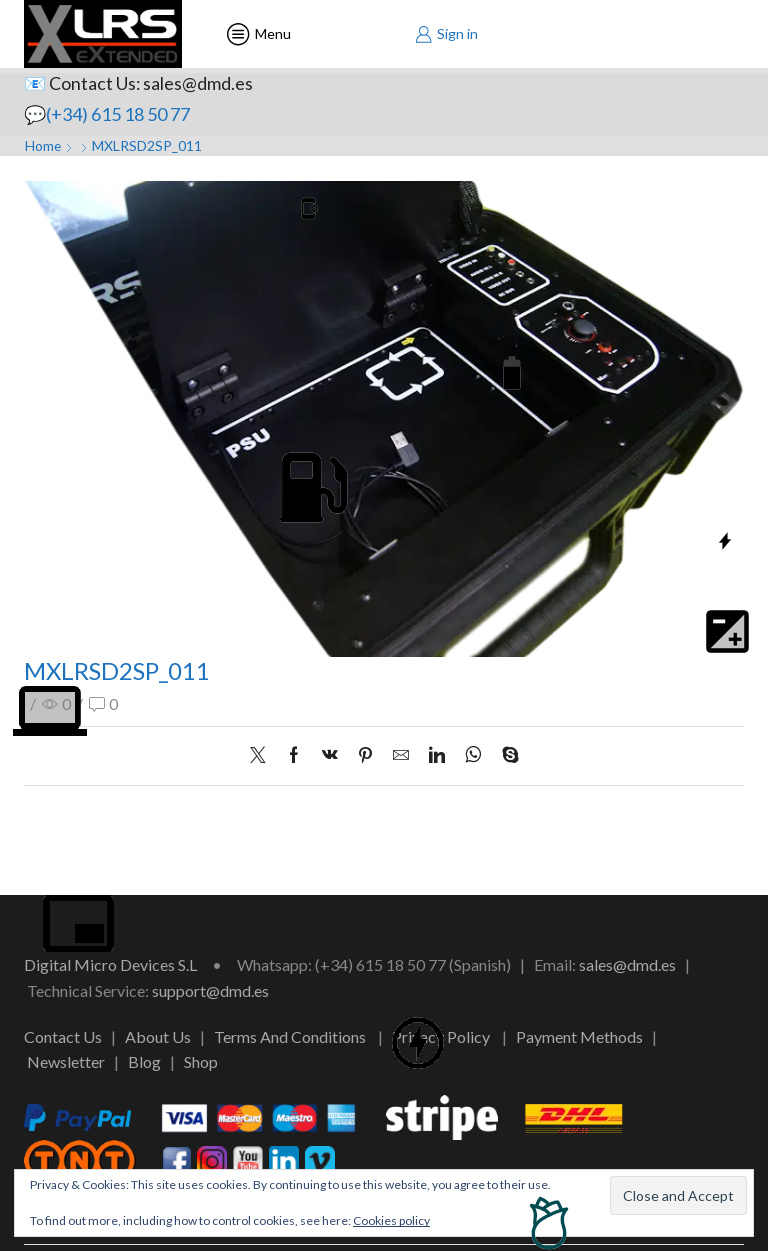  What do you see at coordinates (50, 711) in the screenshot?
I see `access desktop or computer settings` at bounding box center [50, 711].